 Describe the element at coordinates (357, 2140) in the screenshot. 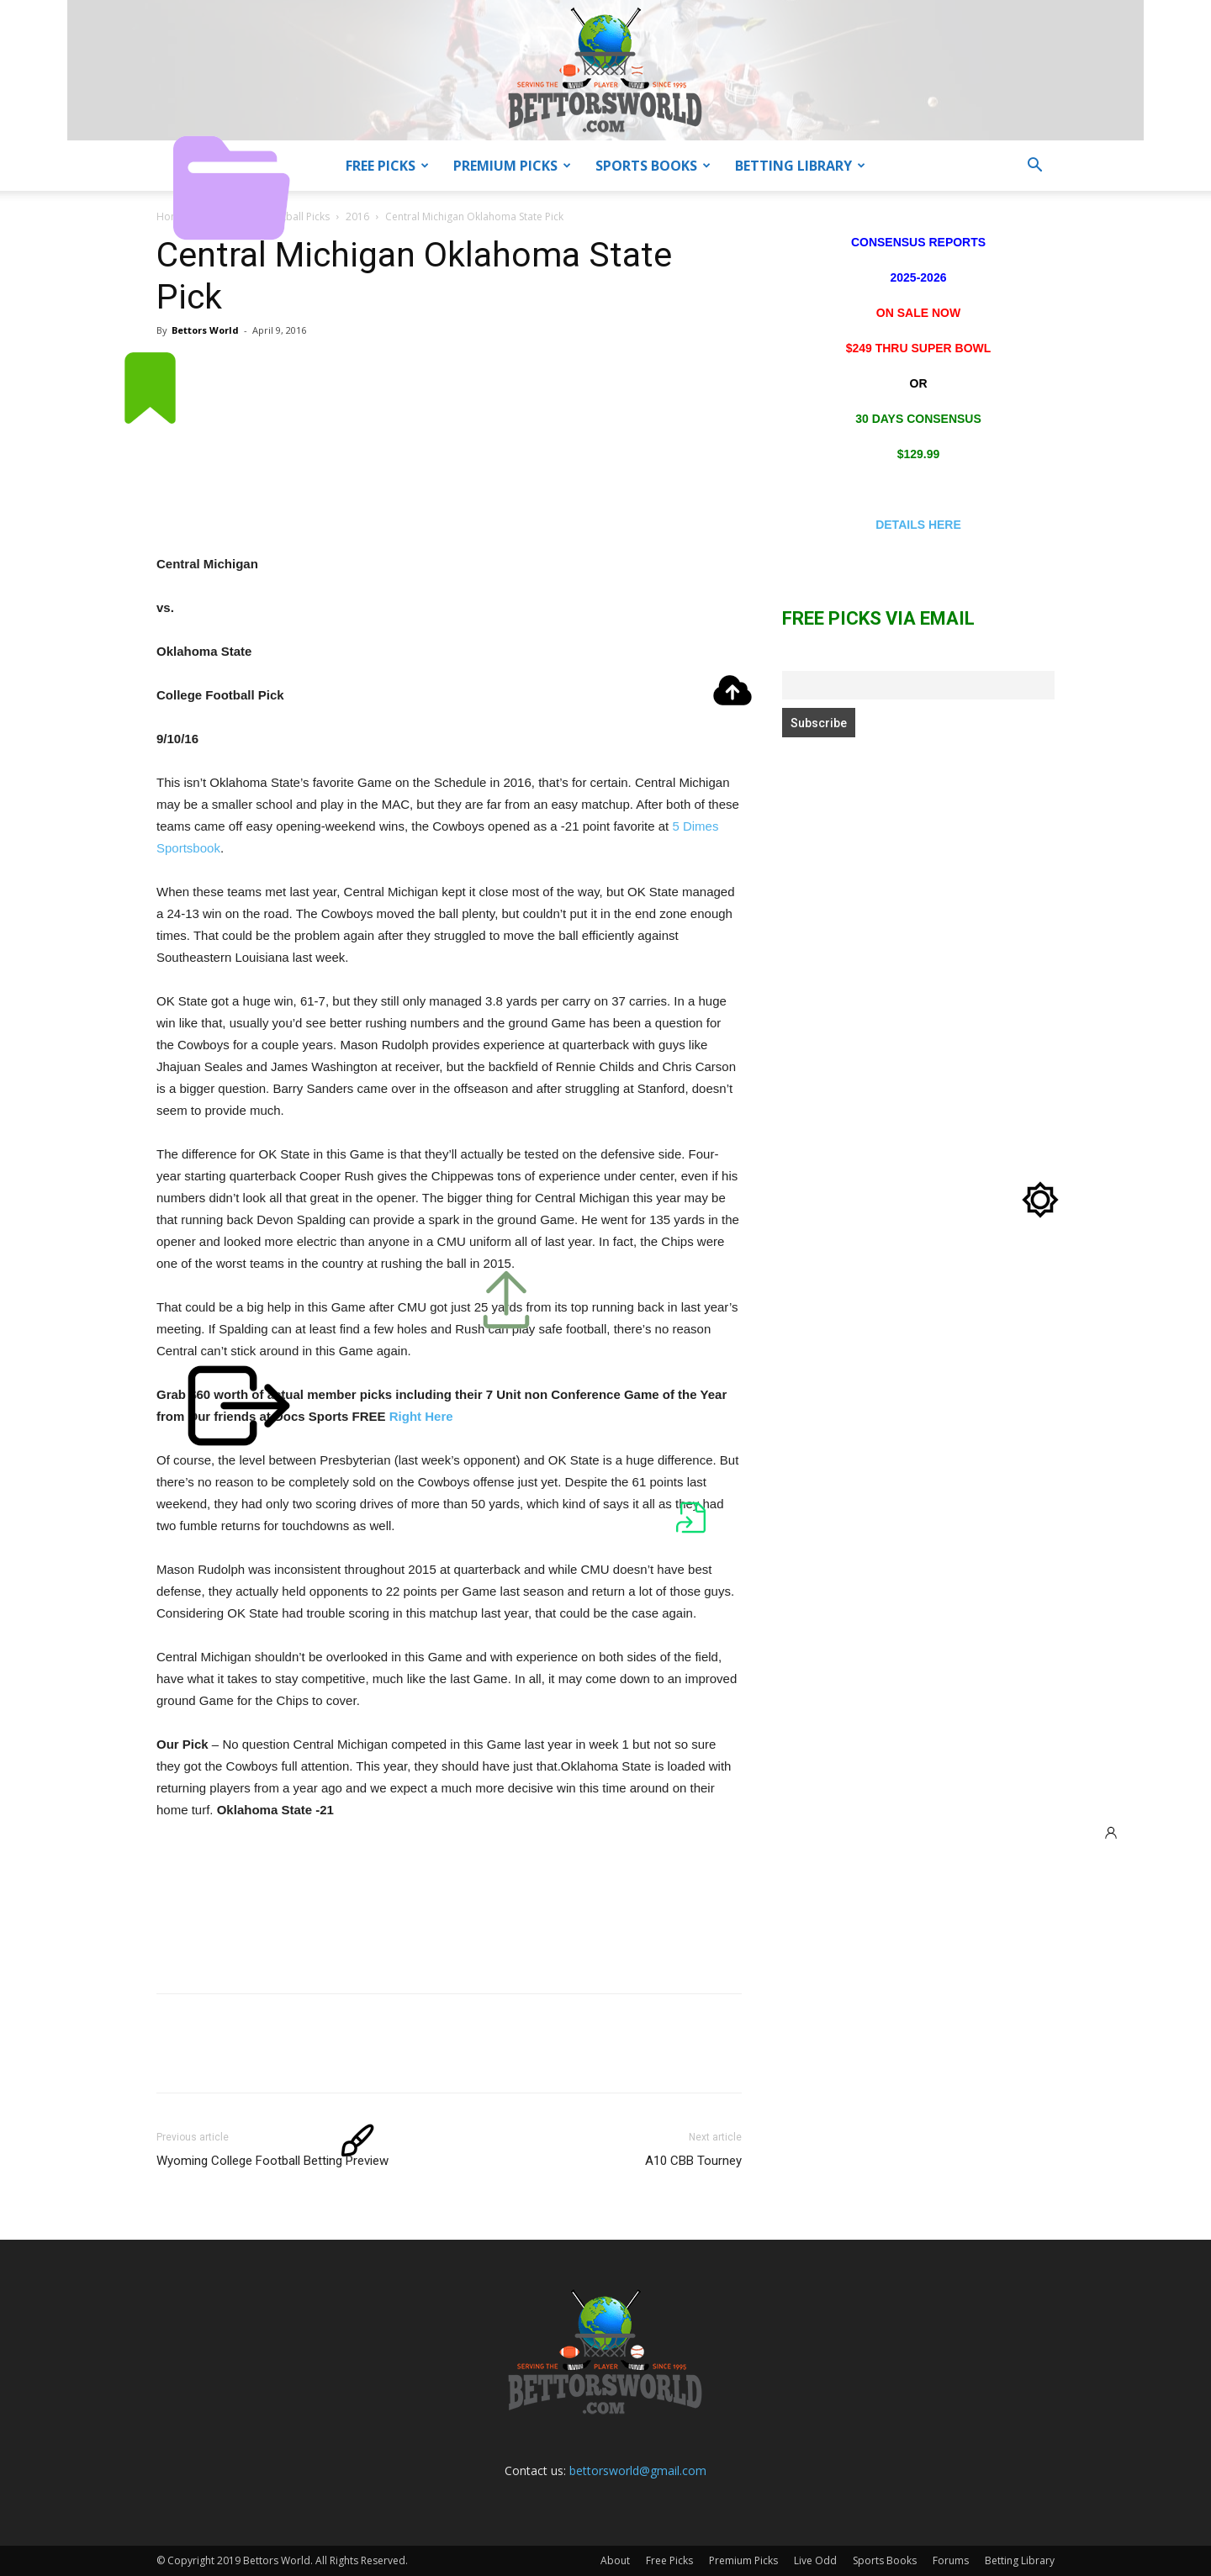

I see `customize appearance or theme settings` at that location.